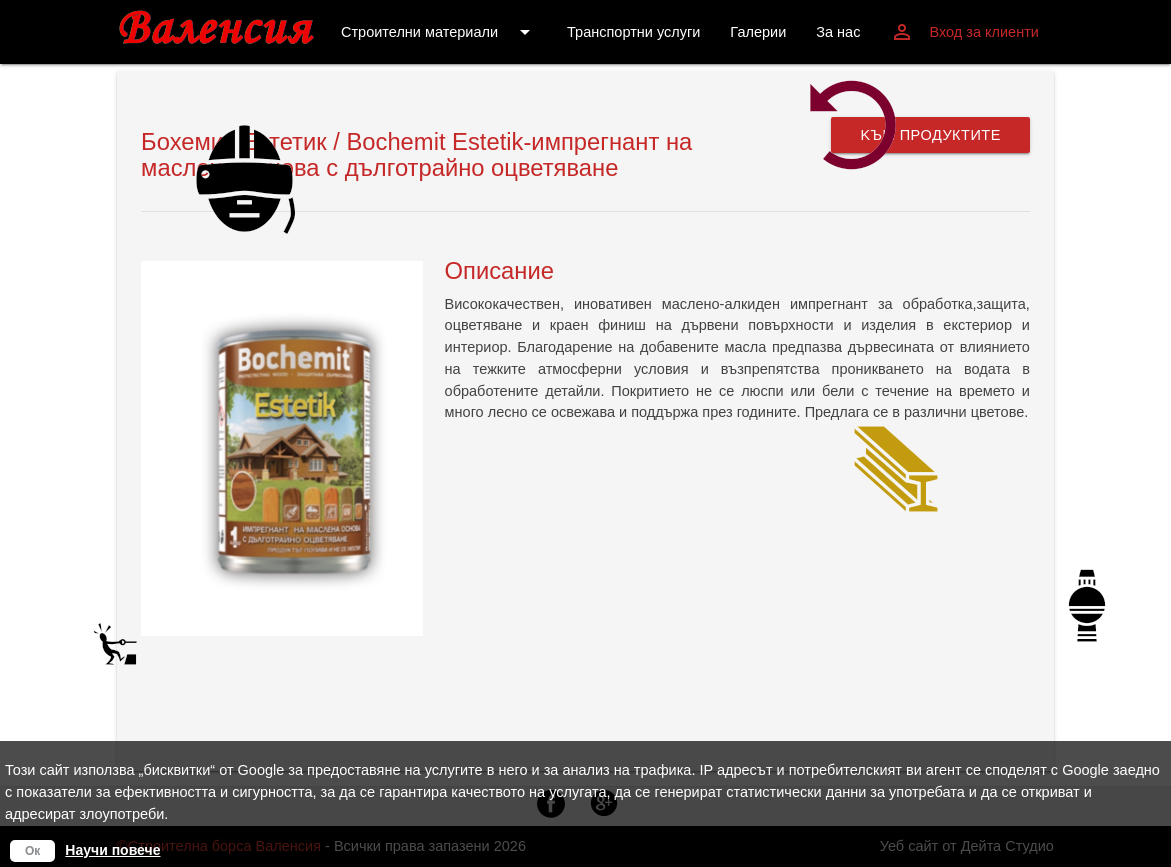 The width and height of the screenshot is (1171, 867). I want to click on construction or building materials category, so click(896, 469).